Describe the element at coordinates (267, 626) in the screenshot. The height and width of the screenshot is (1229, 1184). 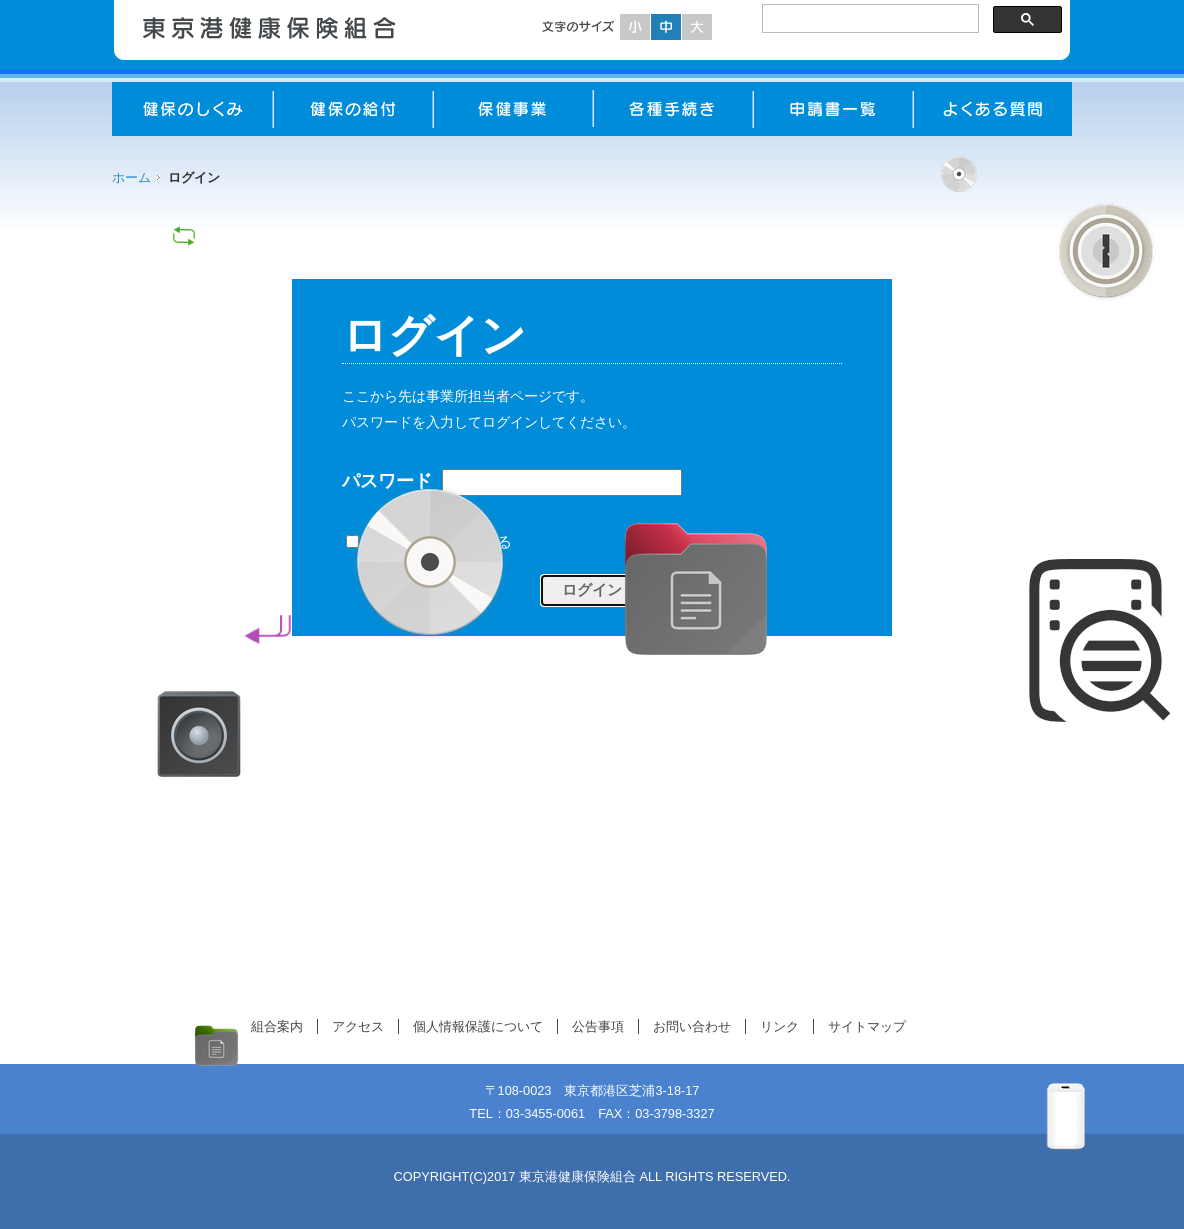
I see `reply to all recipients of an email` at that location.